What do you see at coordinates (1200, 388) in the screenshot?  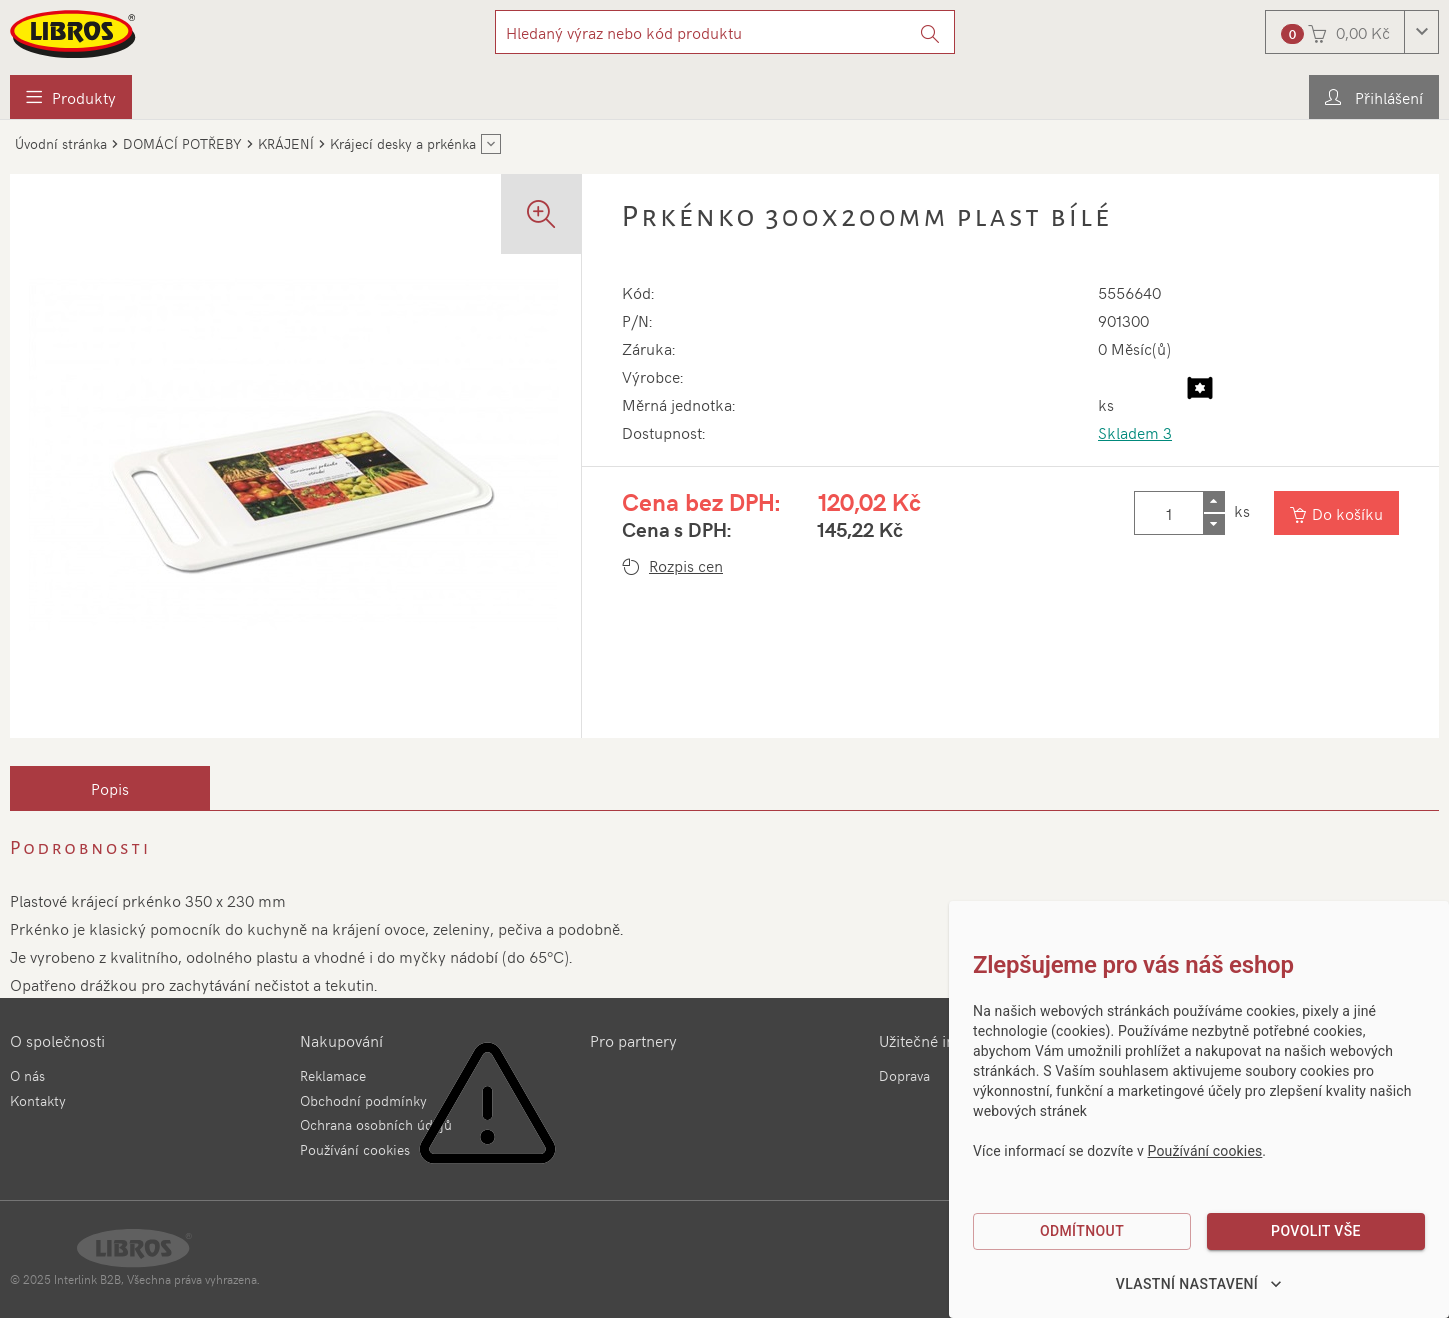 I see `access jewish religious texts or torah content` at bounding box center [1200, 388].